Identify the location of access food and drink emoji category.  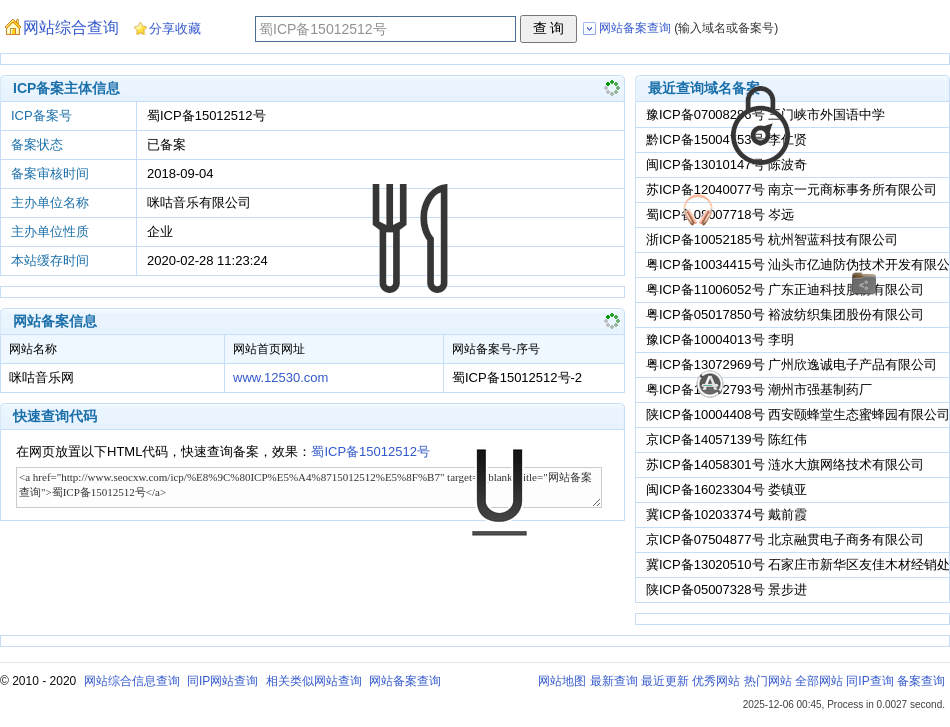
(413, 238).